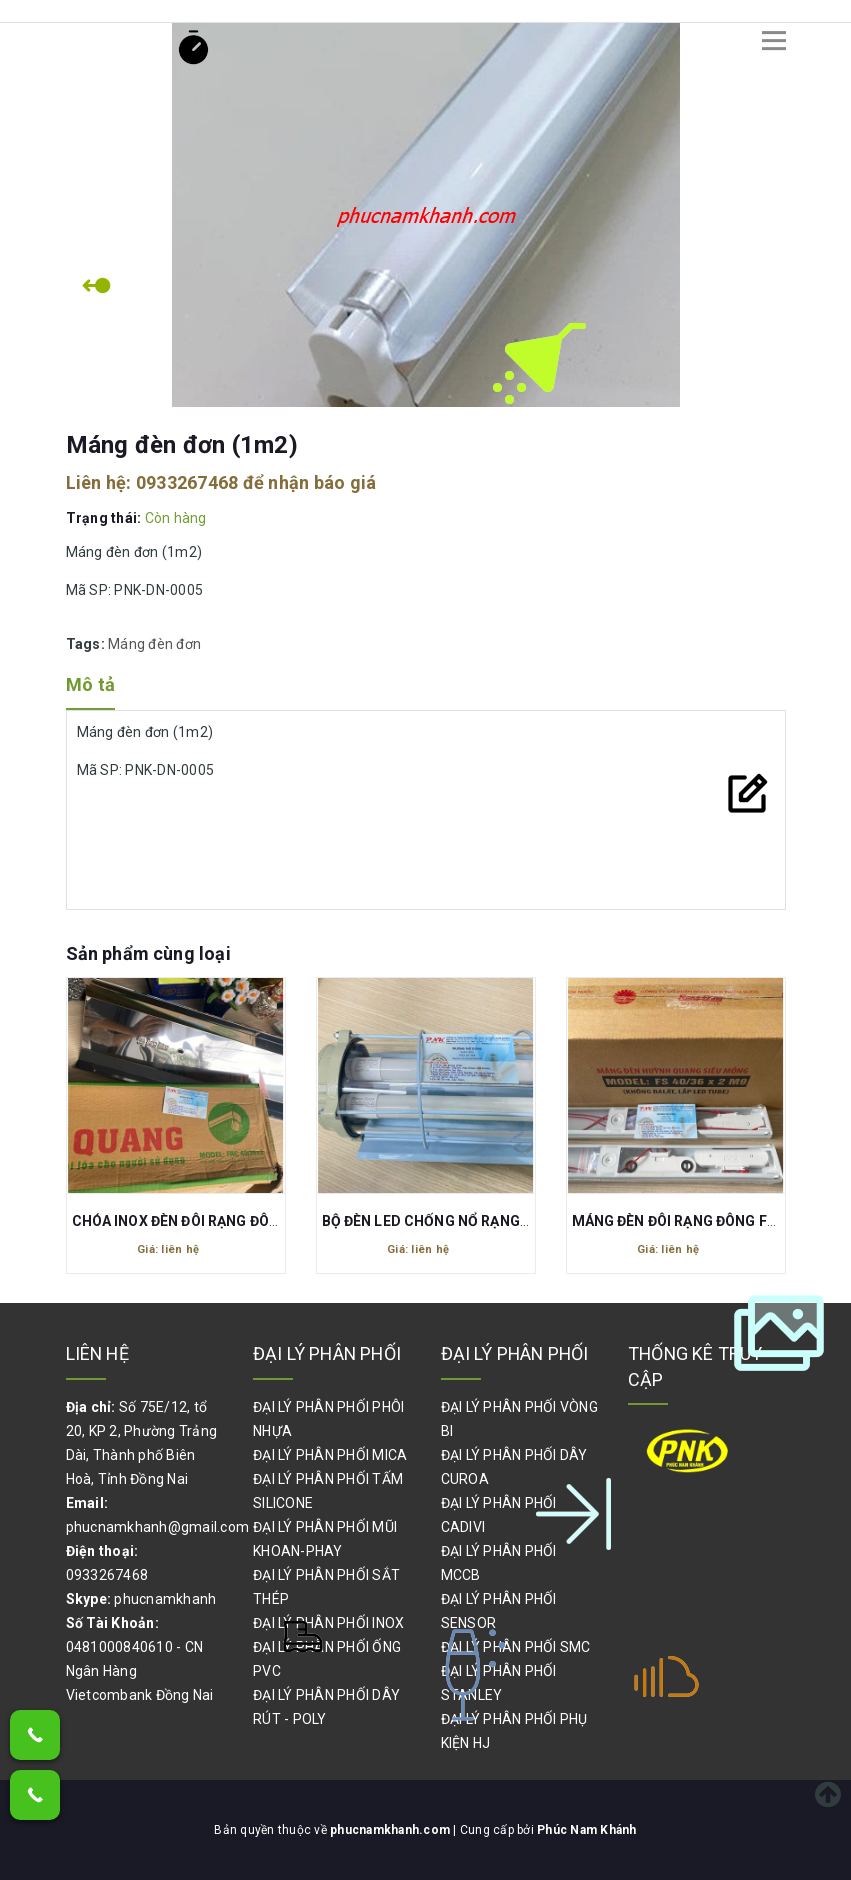  Describe the element at coordinates (466, 1675) in the screenshot. I see `celebrate an achievement or milestone` at that location.